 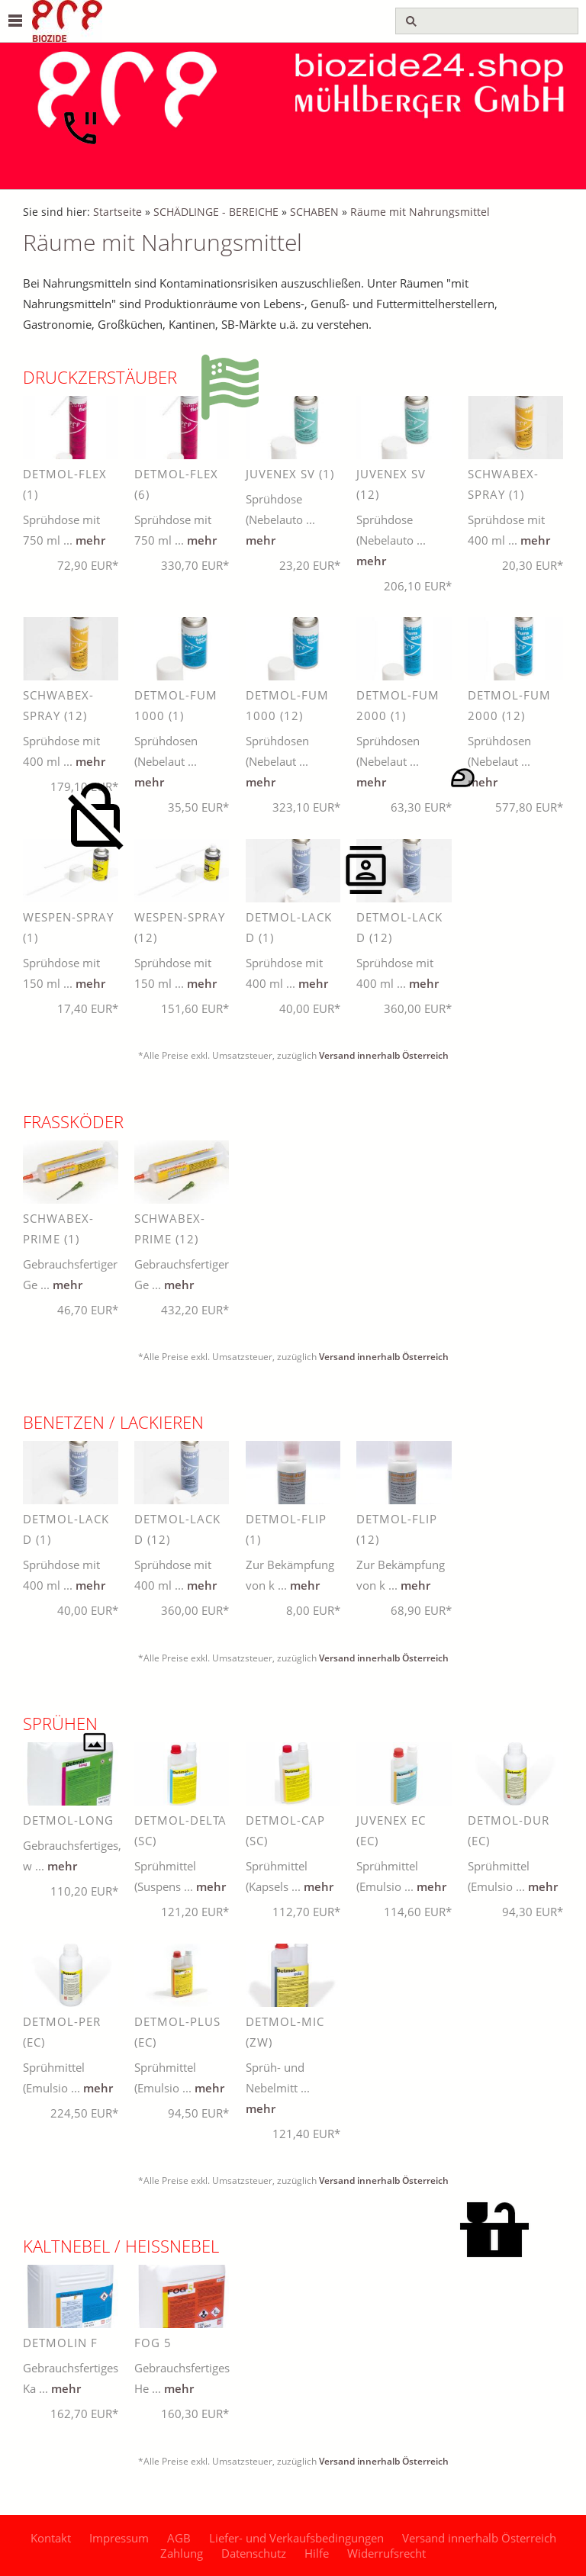 I want to click on indicates an unencrypted or insecure email connection, so click(x=95, y=816).